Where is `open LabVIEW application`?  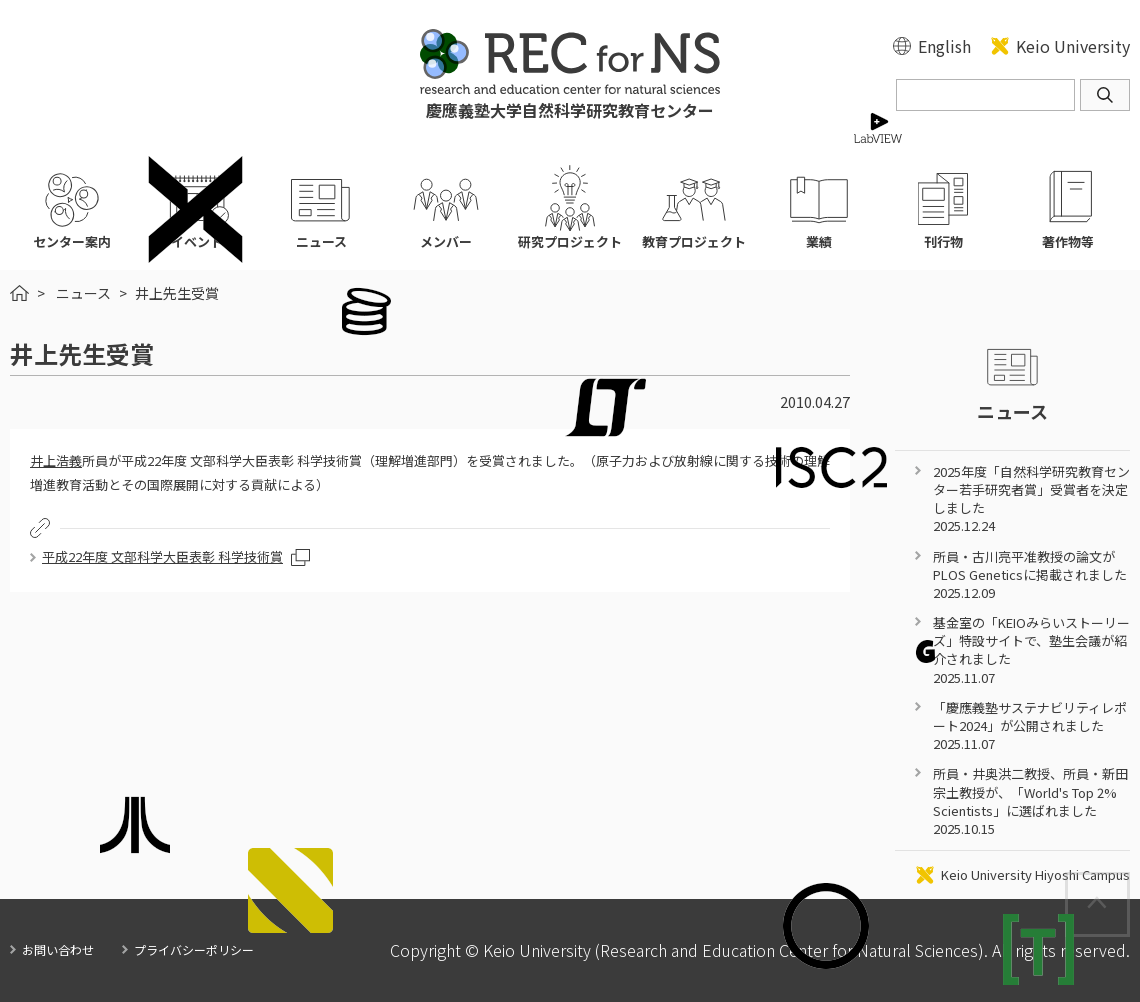
open LabVIEW application is located at coordinates (878, 128).